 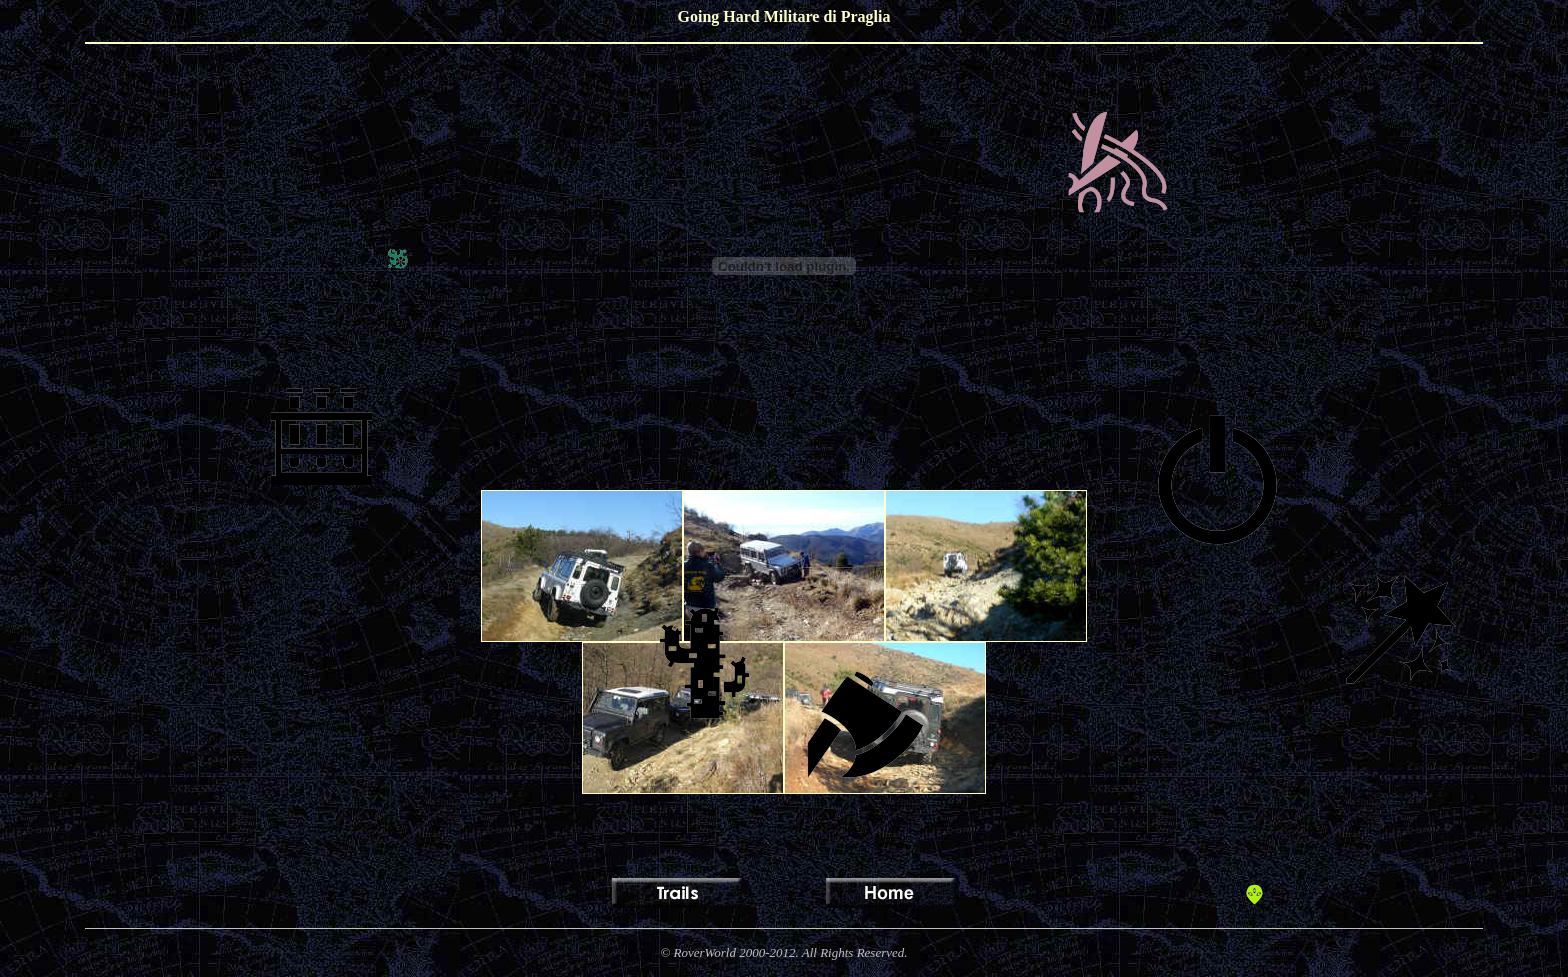 What do you see at coordinates (397, 258) in the screenshot?
I see `cast a frostfire spell or ability` at bounding box center [397, 258].